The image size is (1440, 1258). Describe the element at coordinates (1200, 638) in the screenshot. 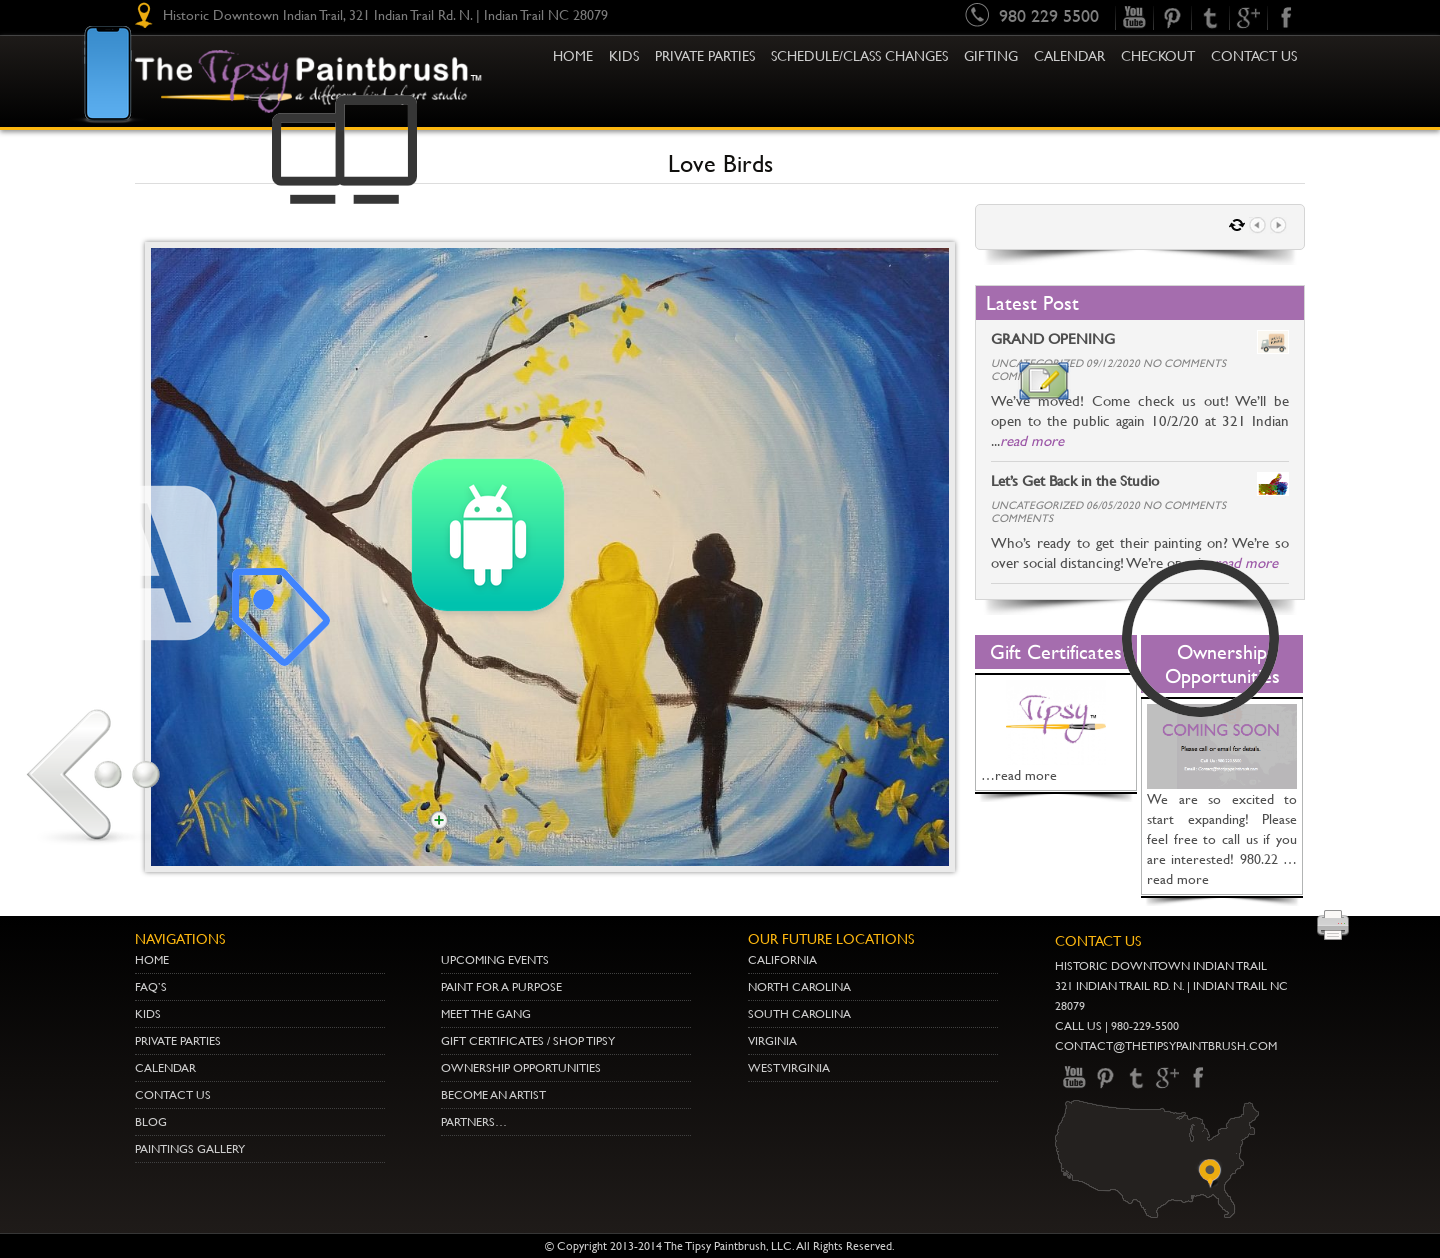

I see `indicates fullwidth input mode is active` at that location.